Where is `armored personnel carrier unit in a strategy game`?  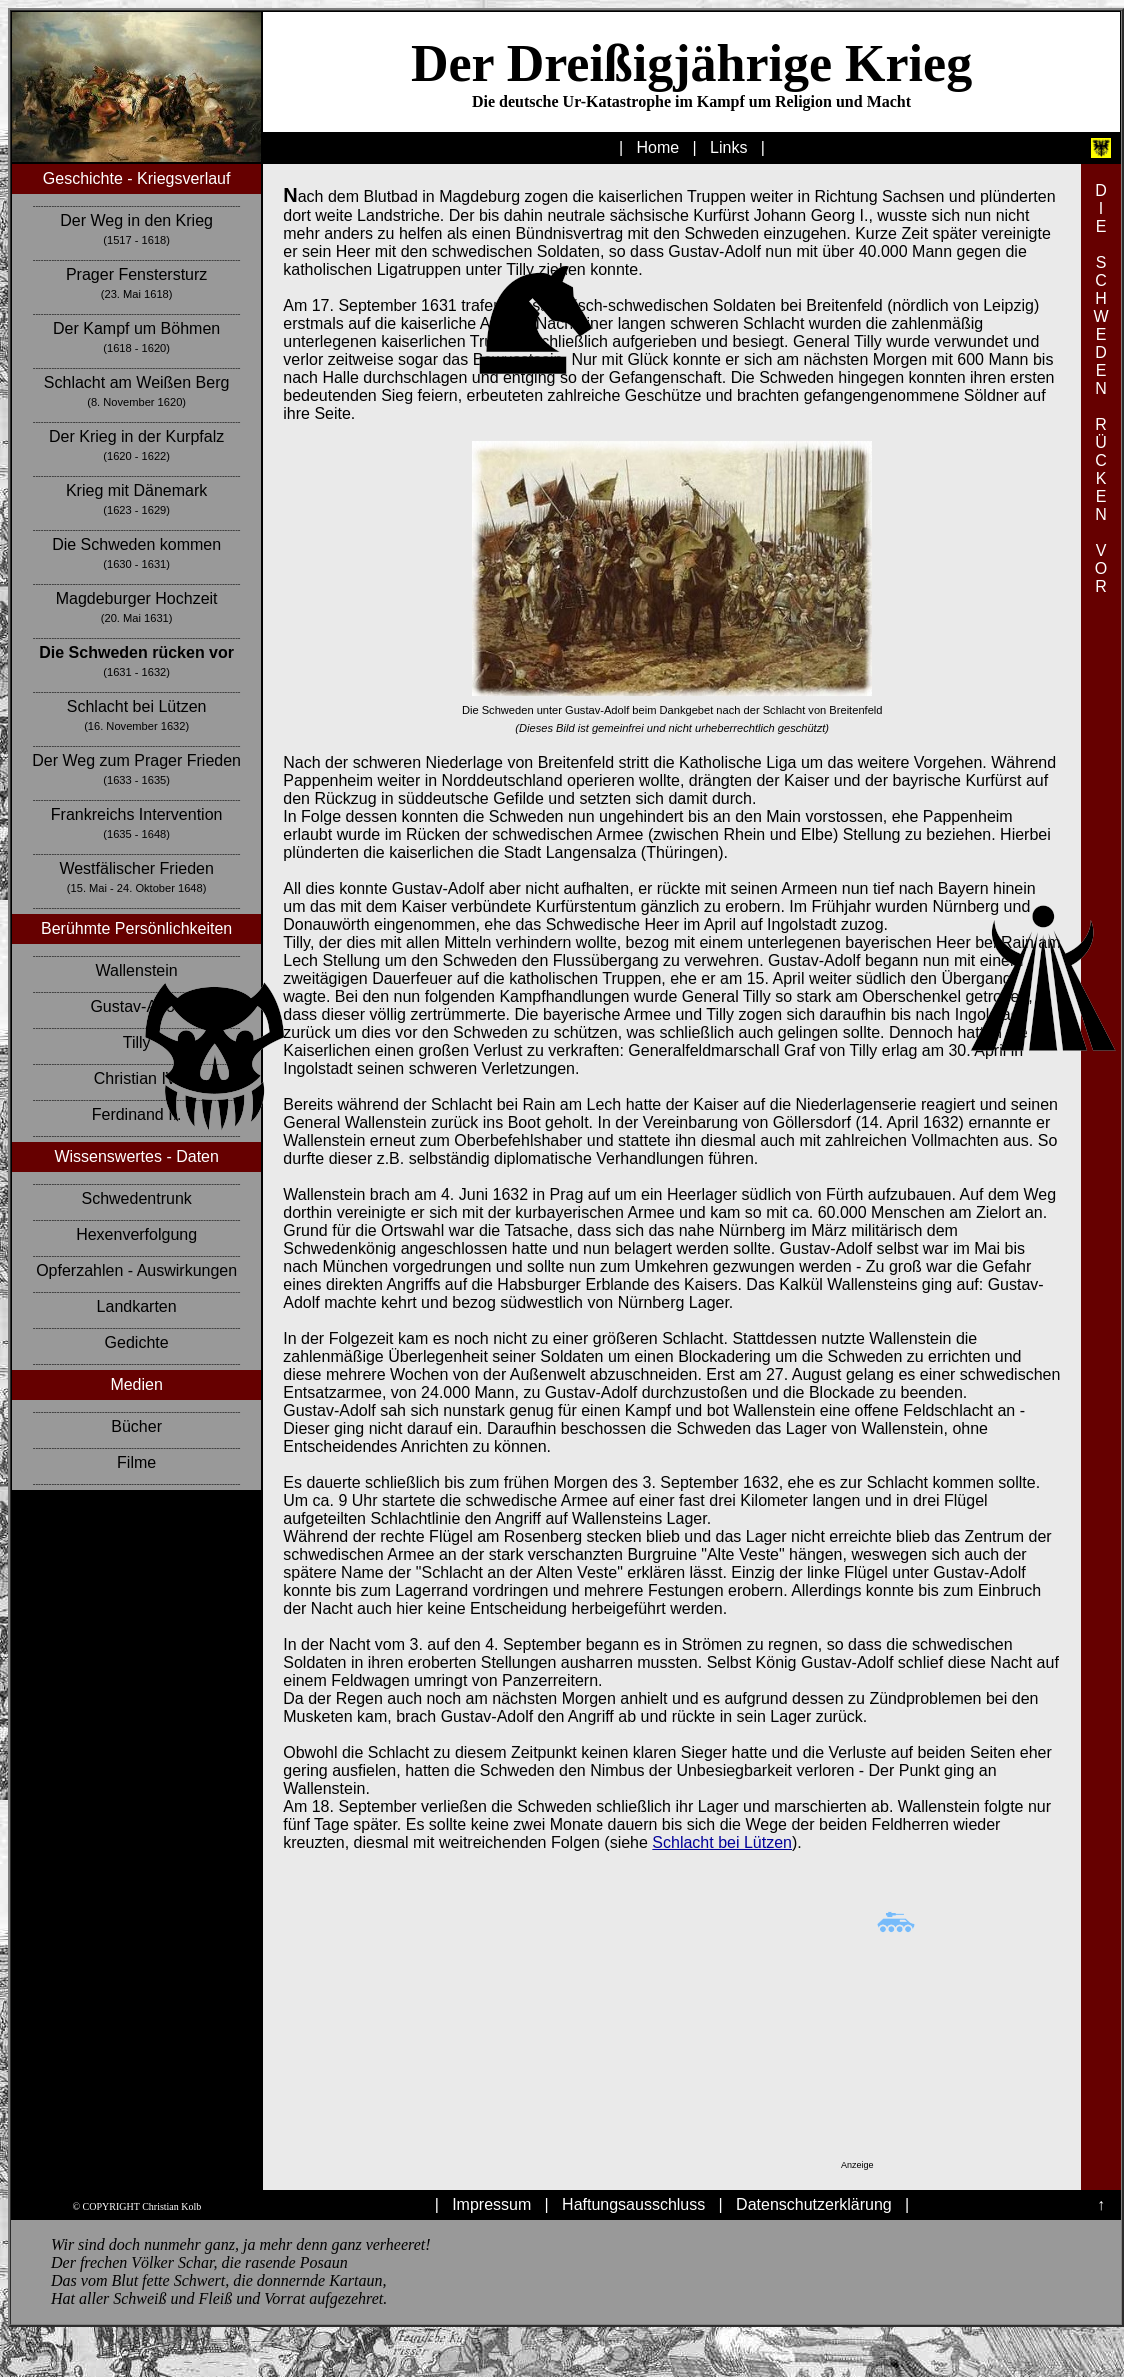 armored personnel carrier unit in a strategy game is located at coordinates (896, 1922).